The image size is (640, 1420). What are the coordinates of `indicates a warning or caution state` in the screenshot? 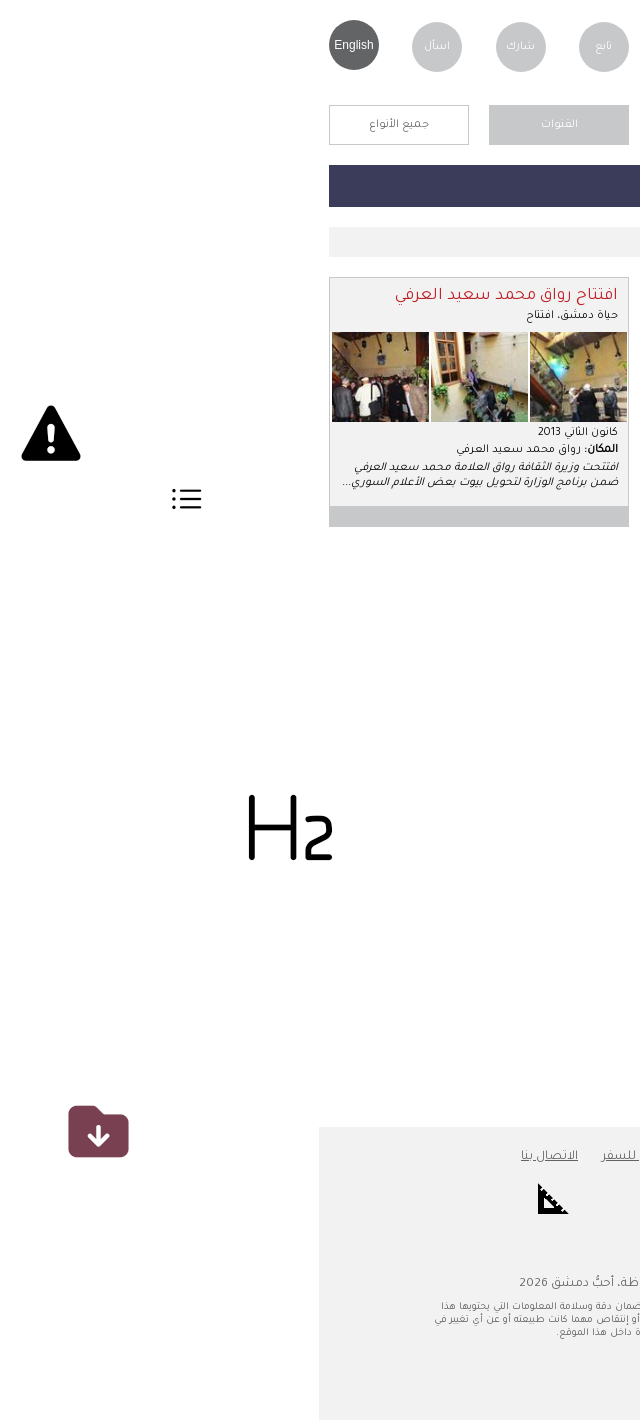 It's located at (51, 435).